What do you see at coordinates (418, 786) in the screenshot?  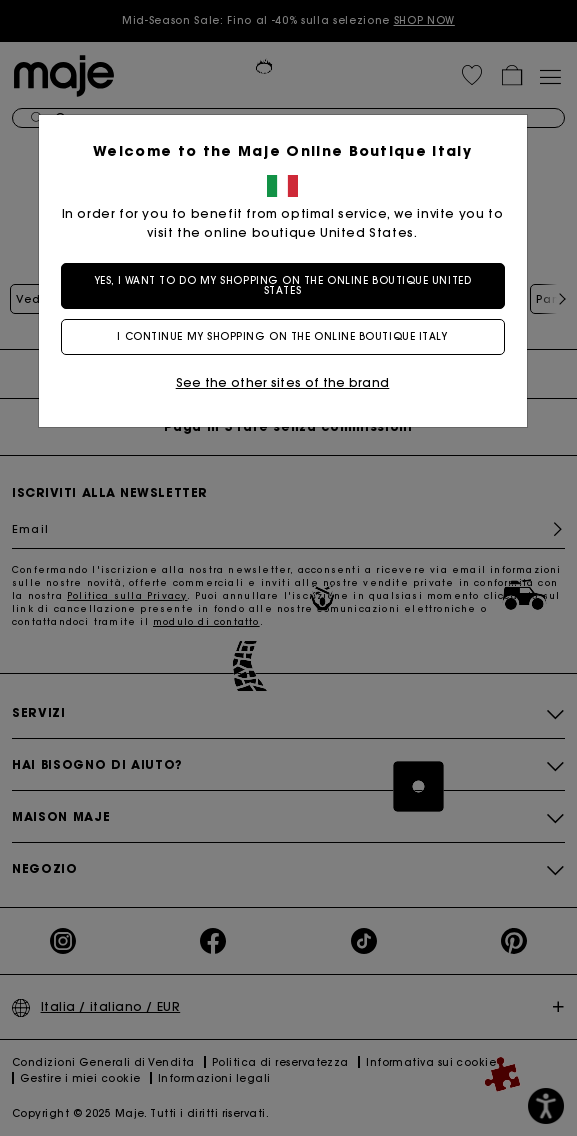 I see `roll the dice` at bounding box center [418, 786].